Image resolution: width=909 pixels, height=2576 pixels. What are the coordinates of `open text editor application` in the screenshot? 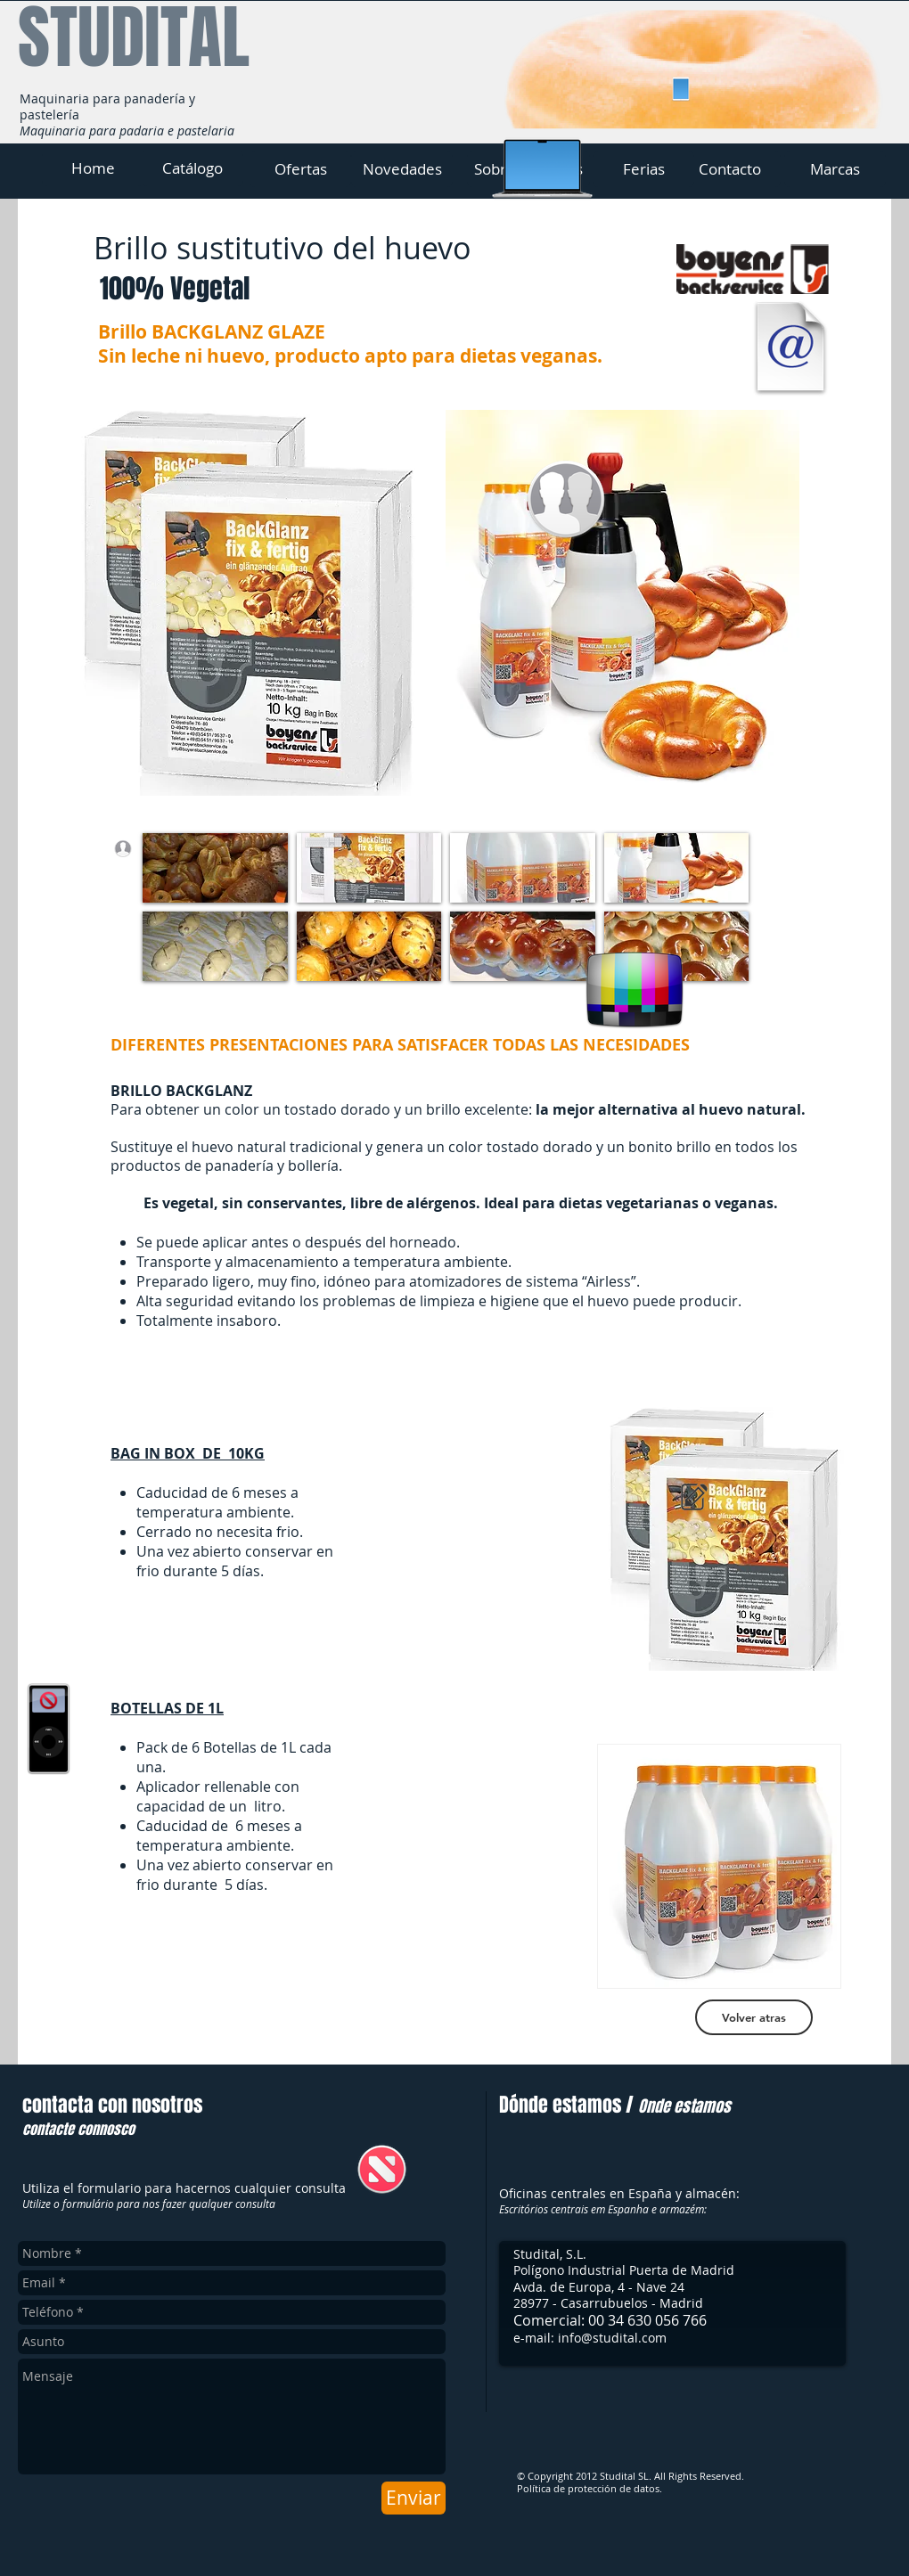 It's located at (692, 1497).